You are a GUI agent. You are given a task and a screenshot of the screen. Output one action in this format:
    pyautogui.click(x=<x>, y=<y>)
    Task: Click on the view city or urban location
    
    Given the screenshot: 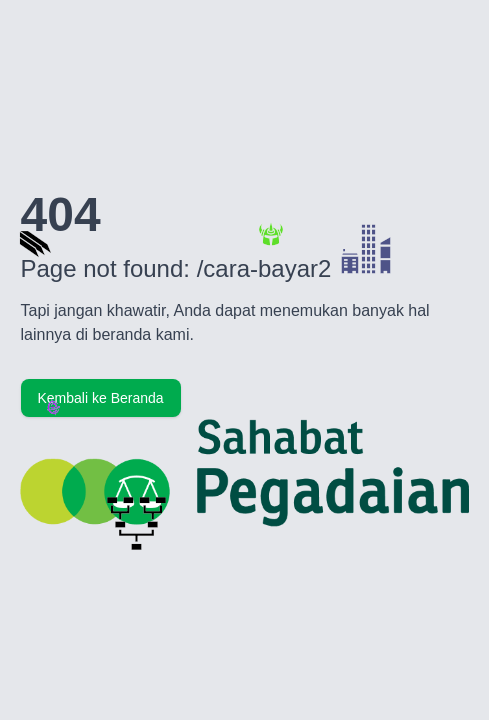 What is the action you would take?
    pyautogui.click(x=366, y=249)
    